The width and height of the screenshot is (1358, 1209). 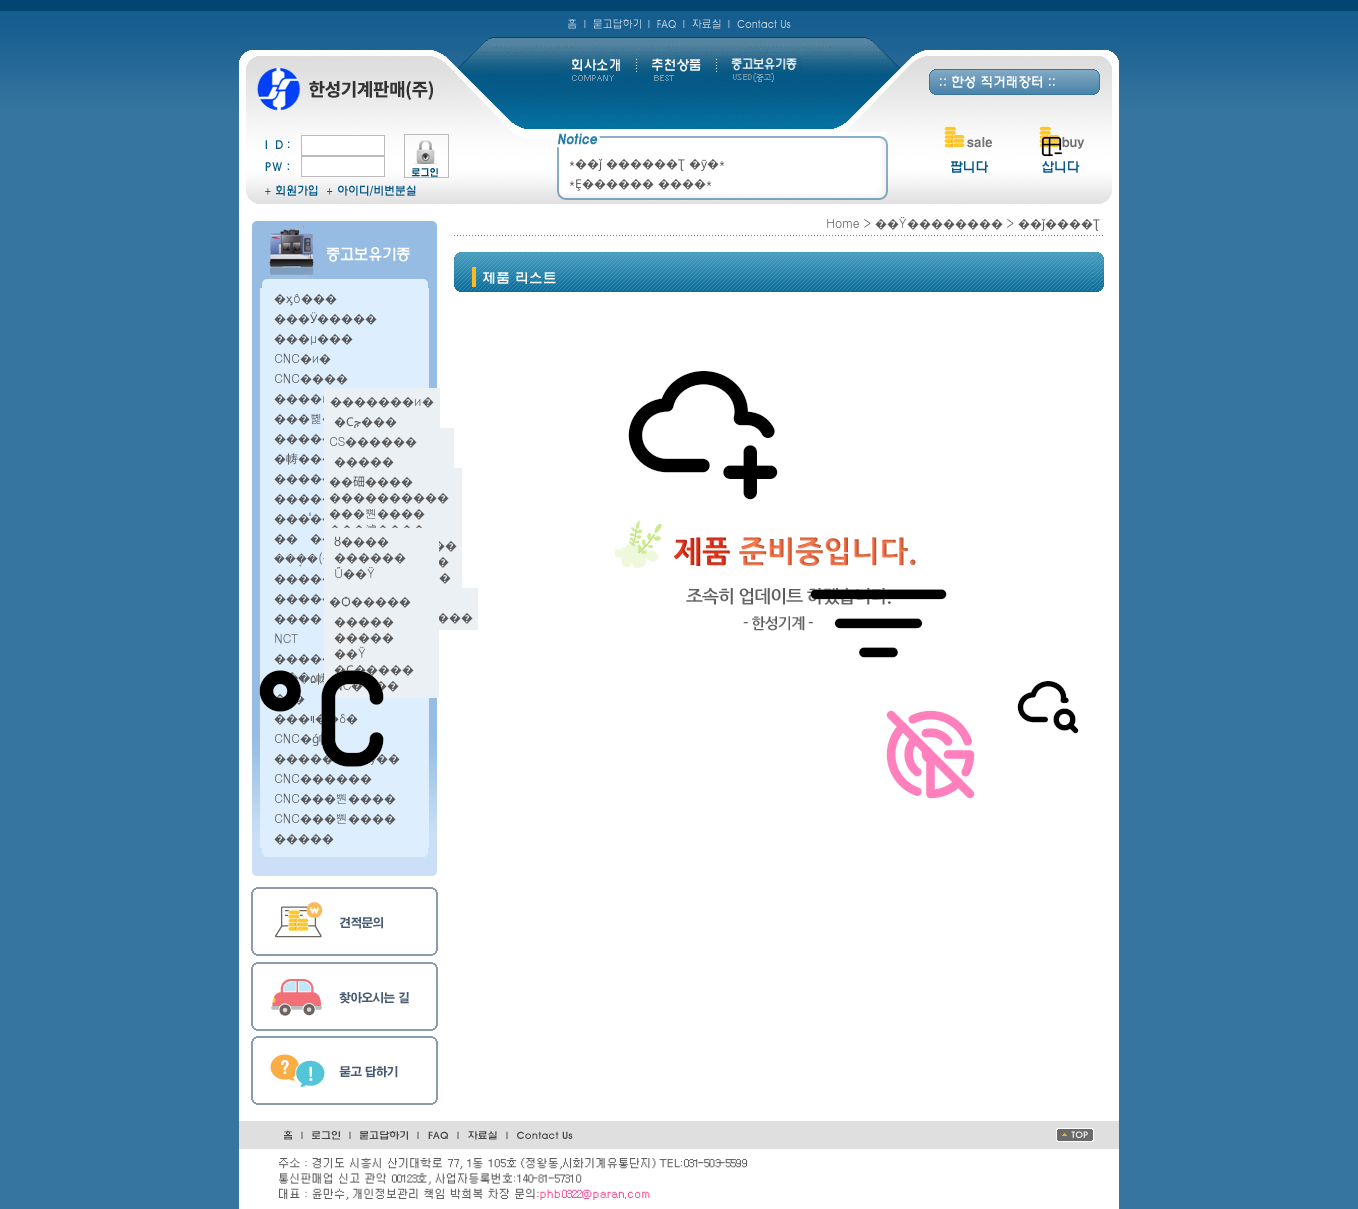 I want to click on upload a new file to cloud storage, so click(x=703, y=425).